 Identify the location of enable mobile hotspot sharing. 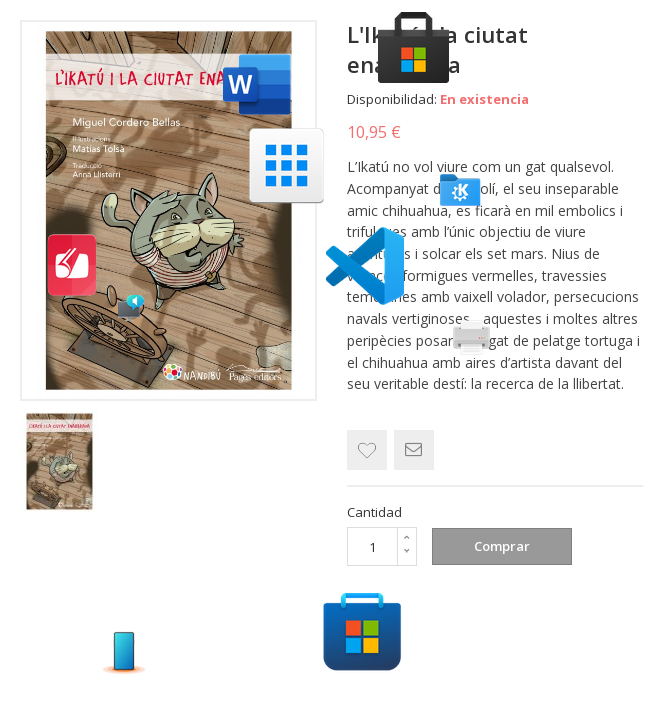
(124, 653).